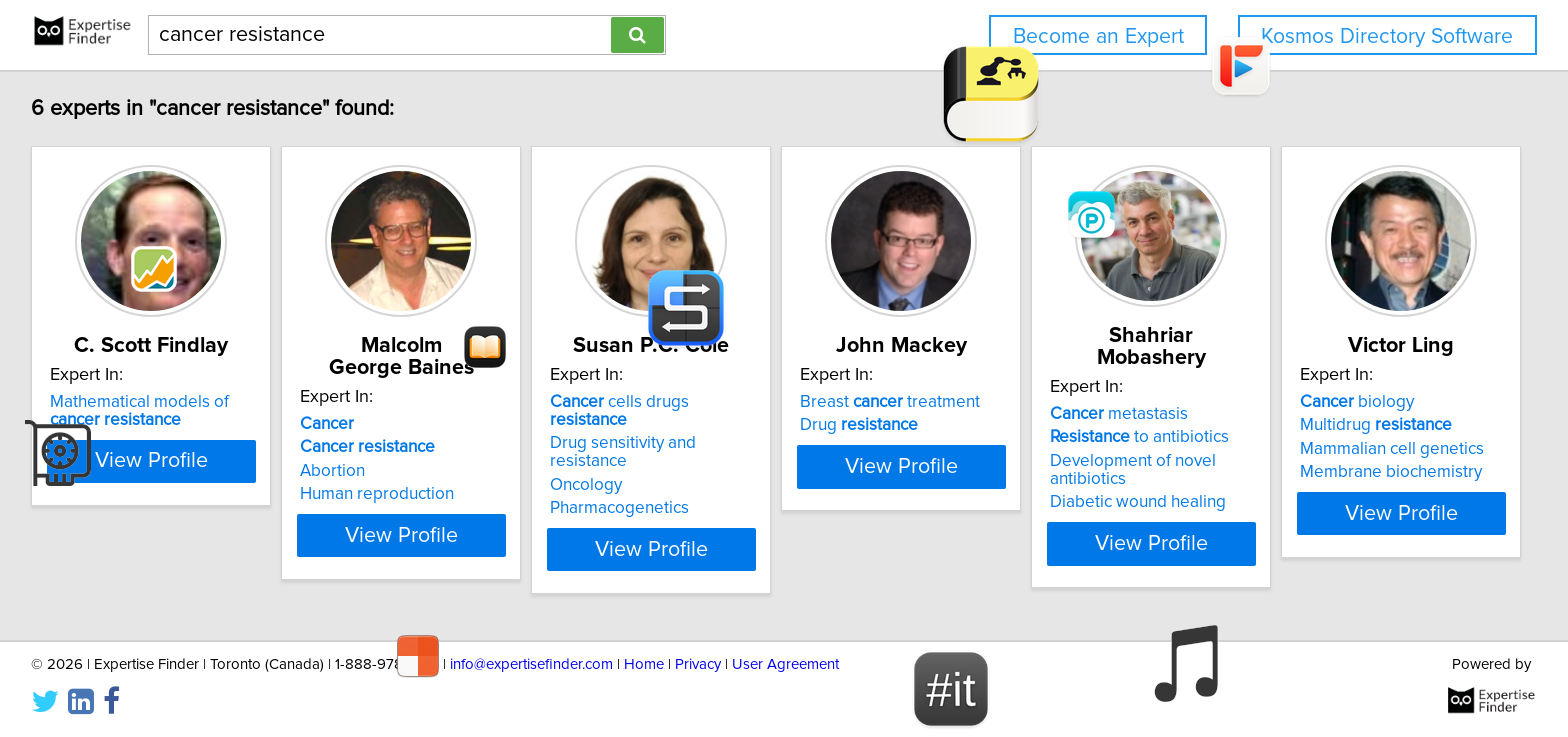  What do you see at coordinates (1091, 214) in the screenshot?
I see `open pCloud cloud storage app` at bounding box center [1091, 214].